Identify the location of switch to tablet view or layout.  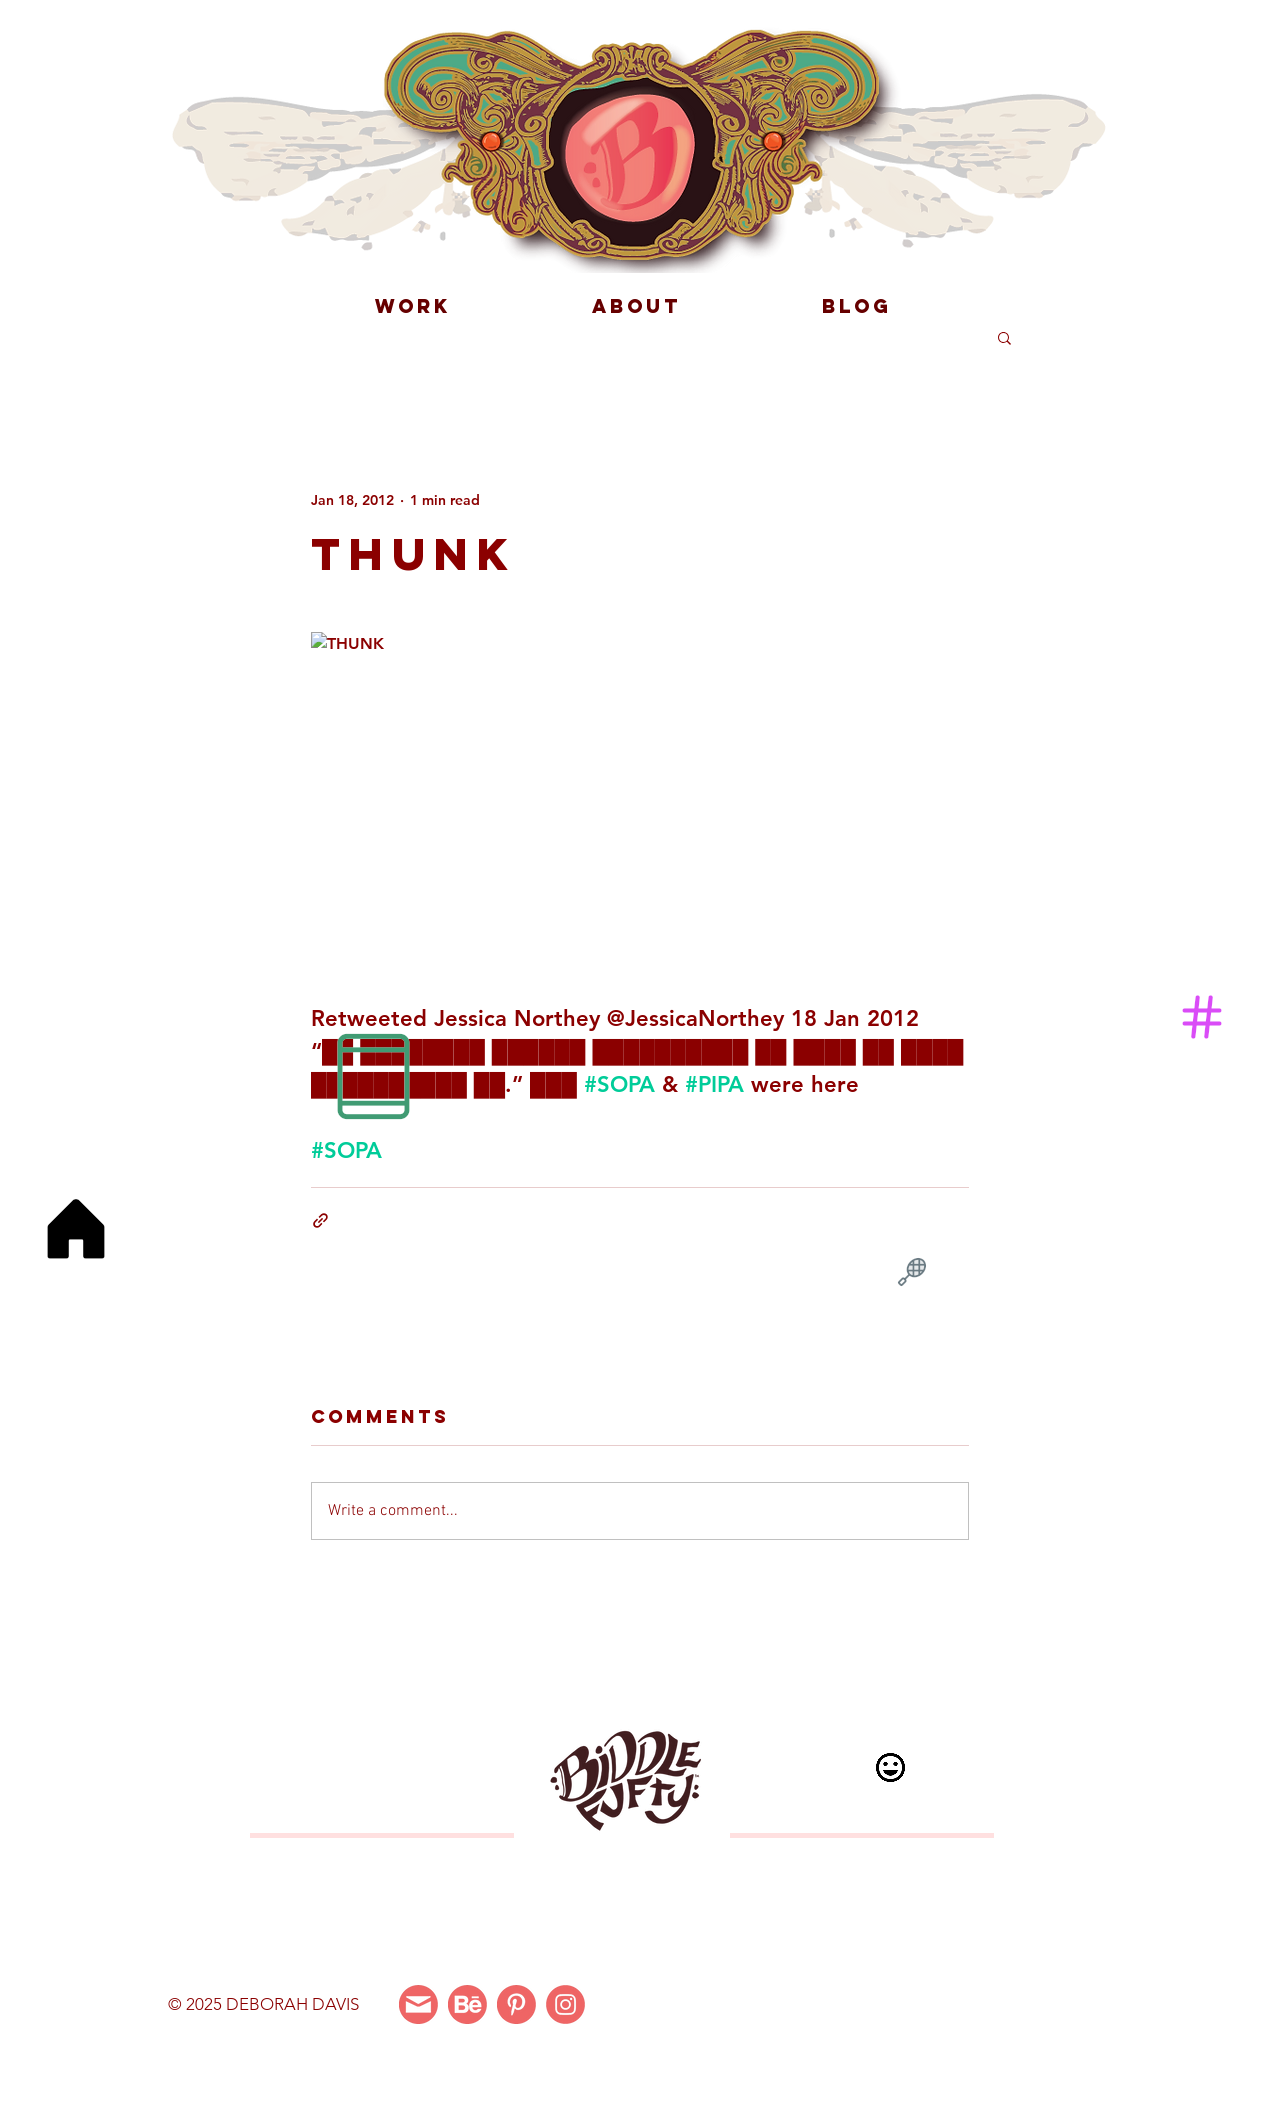
(373, 1076).